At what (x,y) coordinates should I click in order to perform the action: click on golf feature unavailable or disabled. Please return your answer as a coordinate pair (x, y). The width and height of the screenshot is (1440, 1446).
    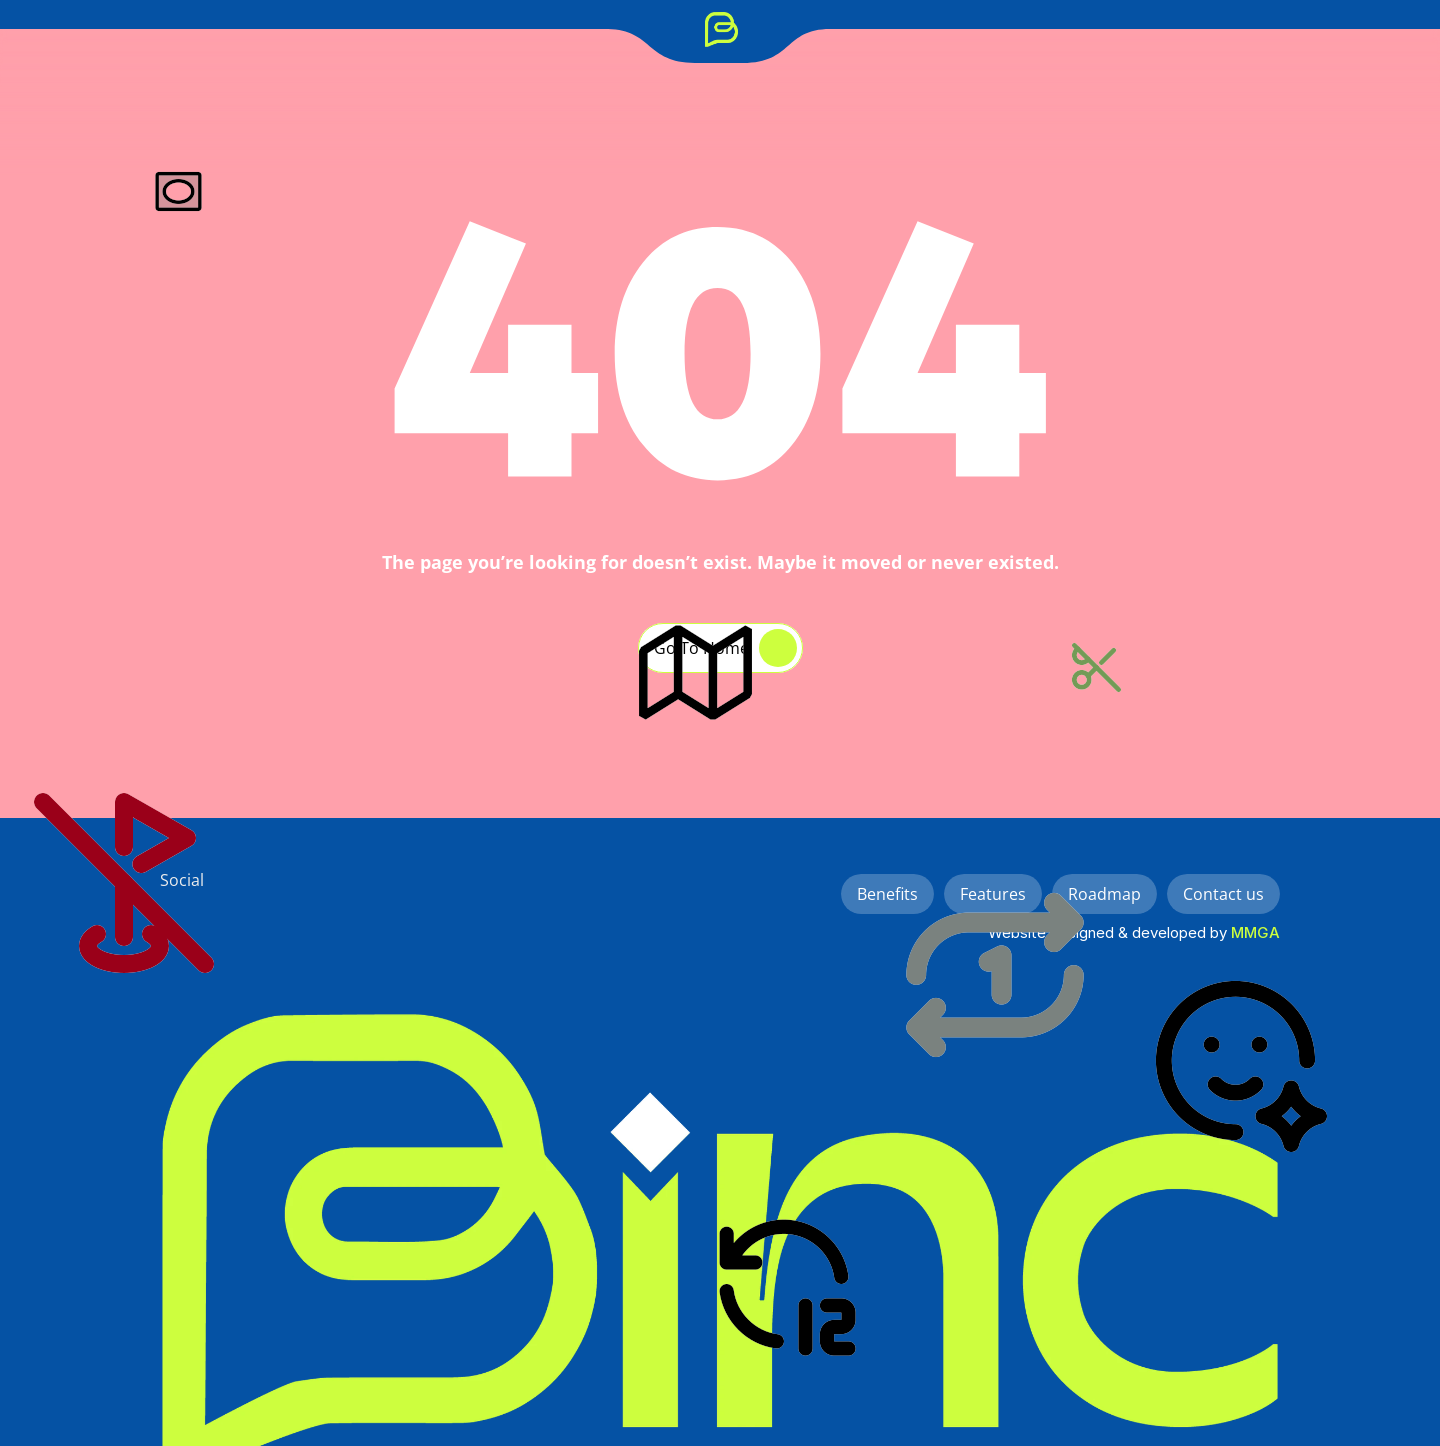
    Looking at the image, I should click on (124, 883).